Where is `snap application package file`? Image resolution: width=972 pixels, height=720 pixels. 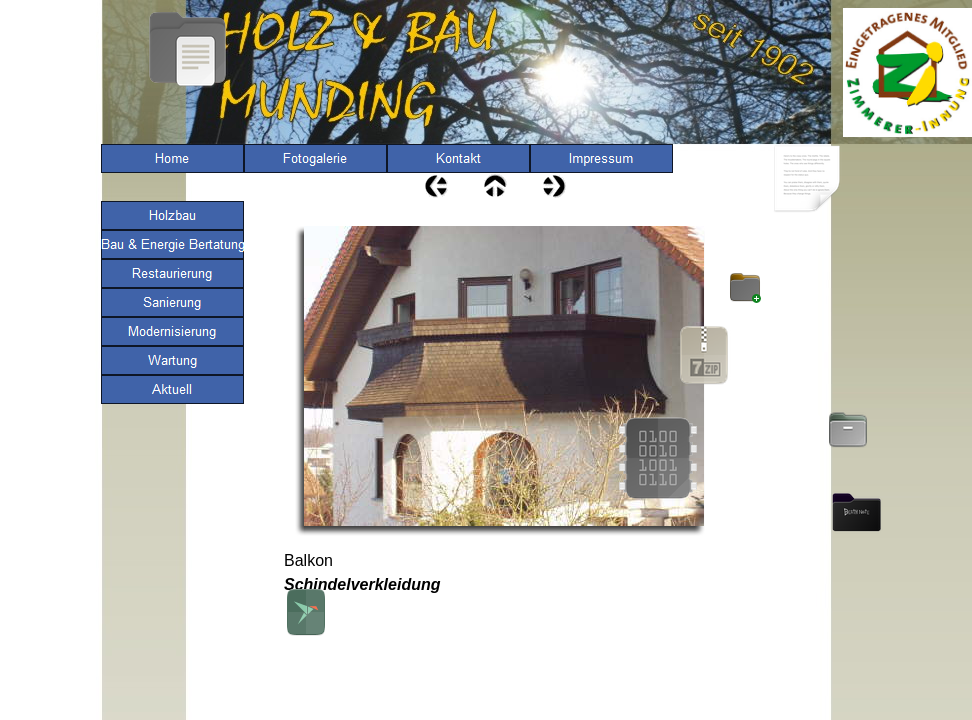 snap application package file is located at coordinates (306, 612).